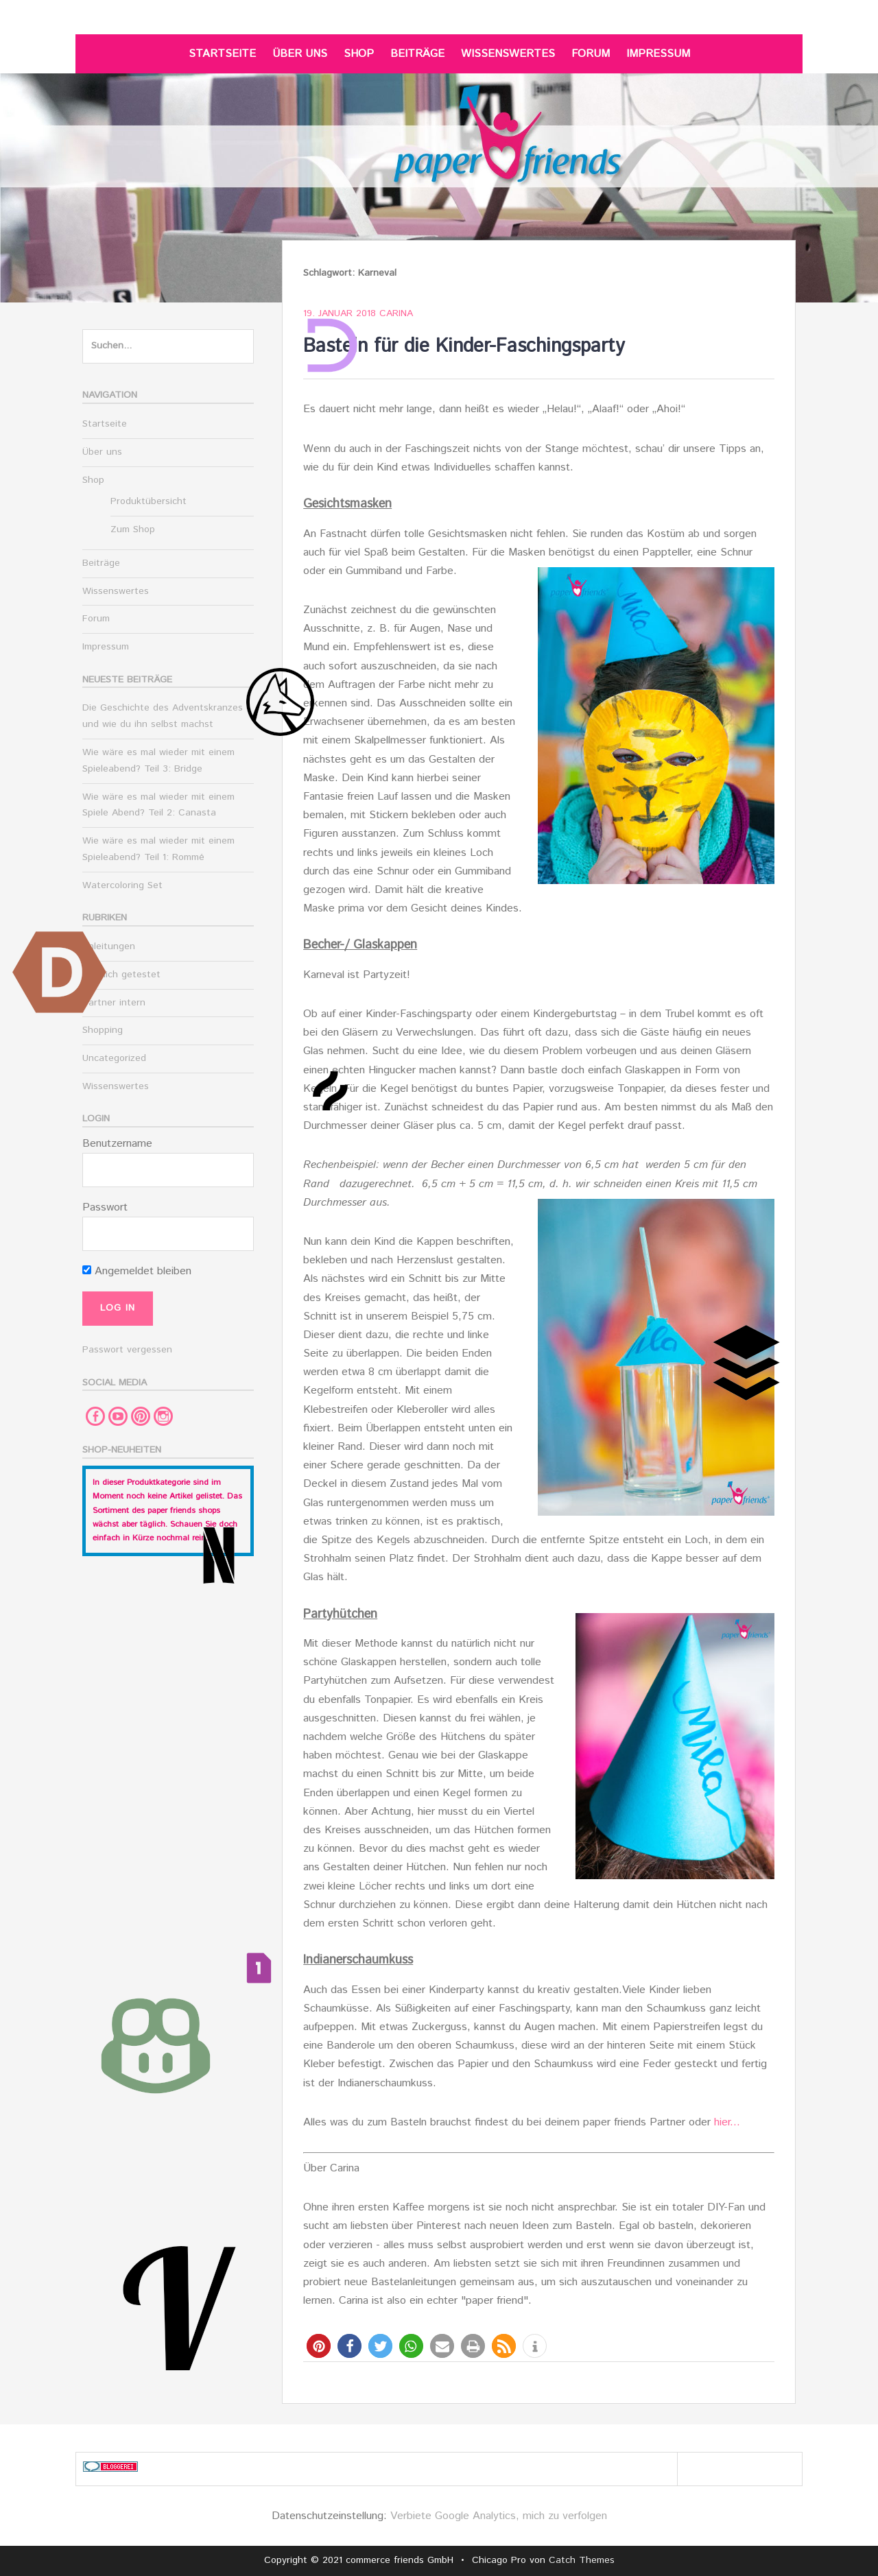 Image resolution: width=878 pixels, height=2576 pixels. What do you see at coordinates (259, 1968) in the screenshot?
I see `indicates primary SIM card slot (SIM 1)` at bounding box center [259, 1968].